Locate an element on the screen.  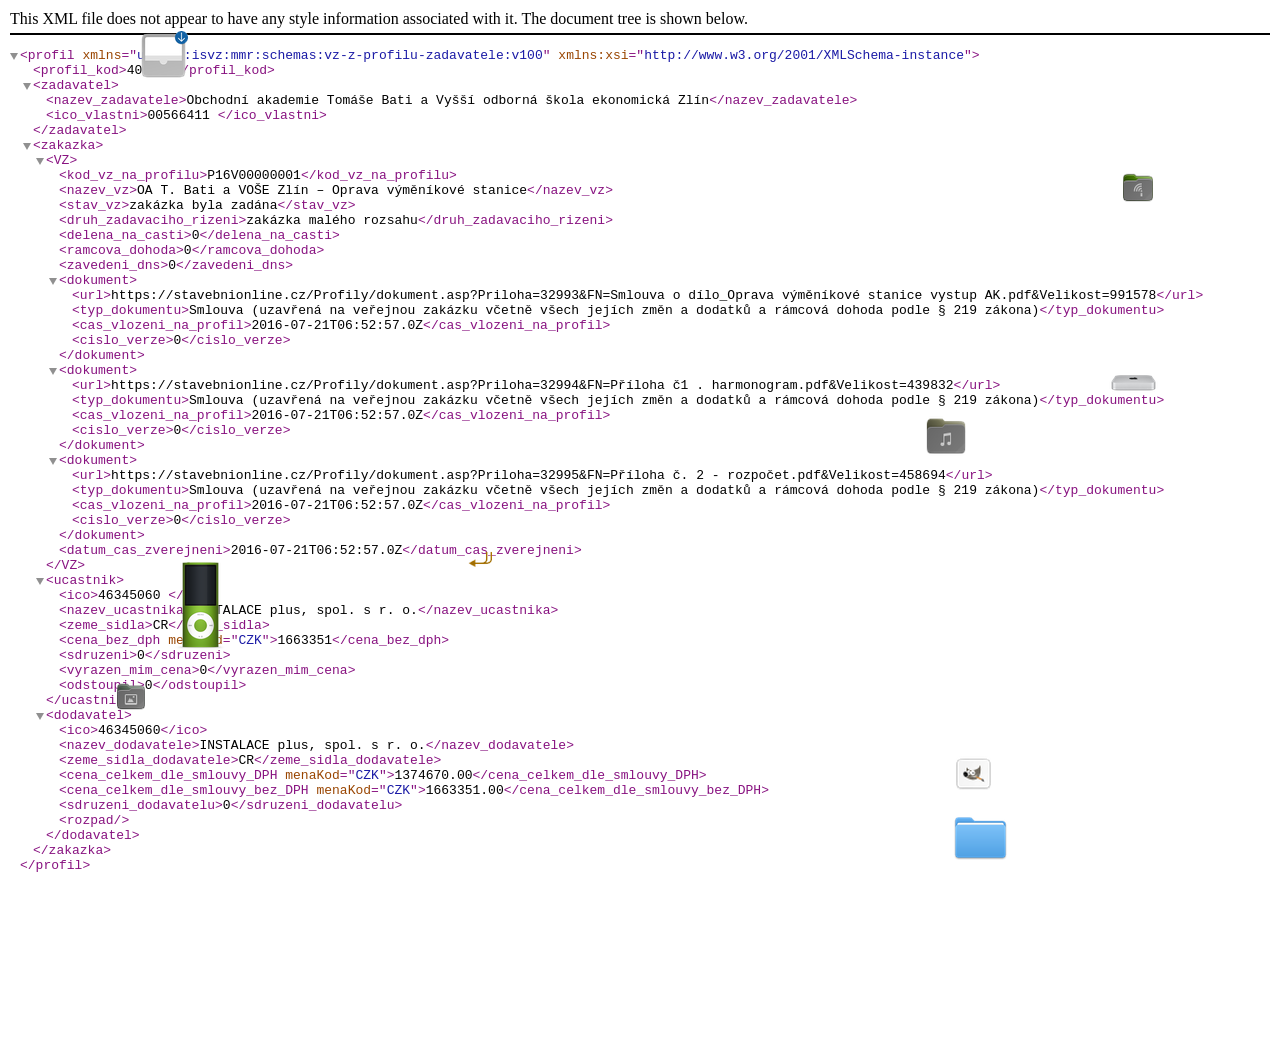
open folder to view files is located at coordinates (980, 837).